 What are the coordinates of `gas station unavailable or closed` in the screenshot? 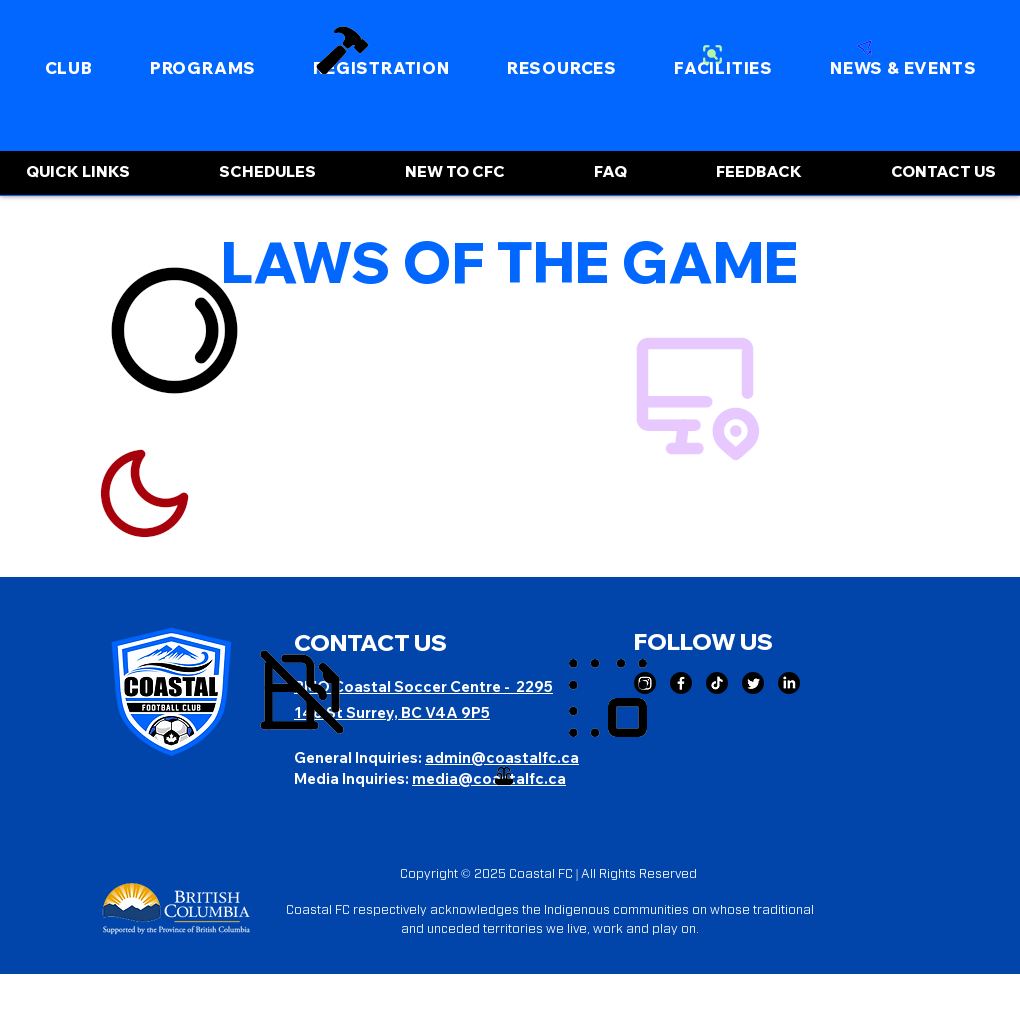 It's located at (302, 692).